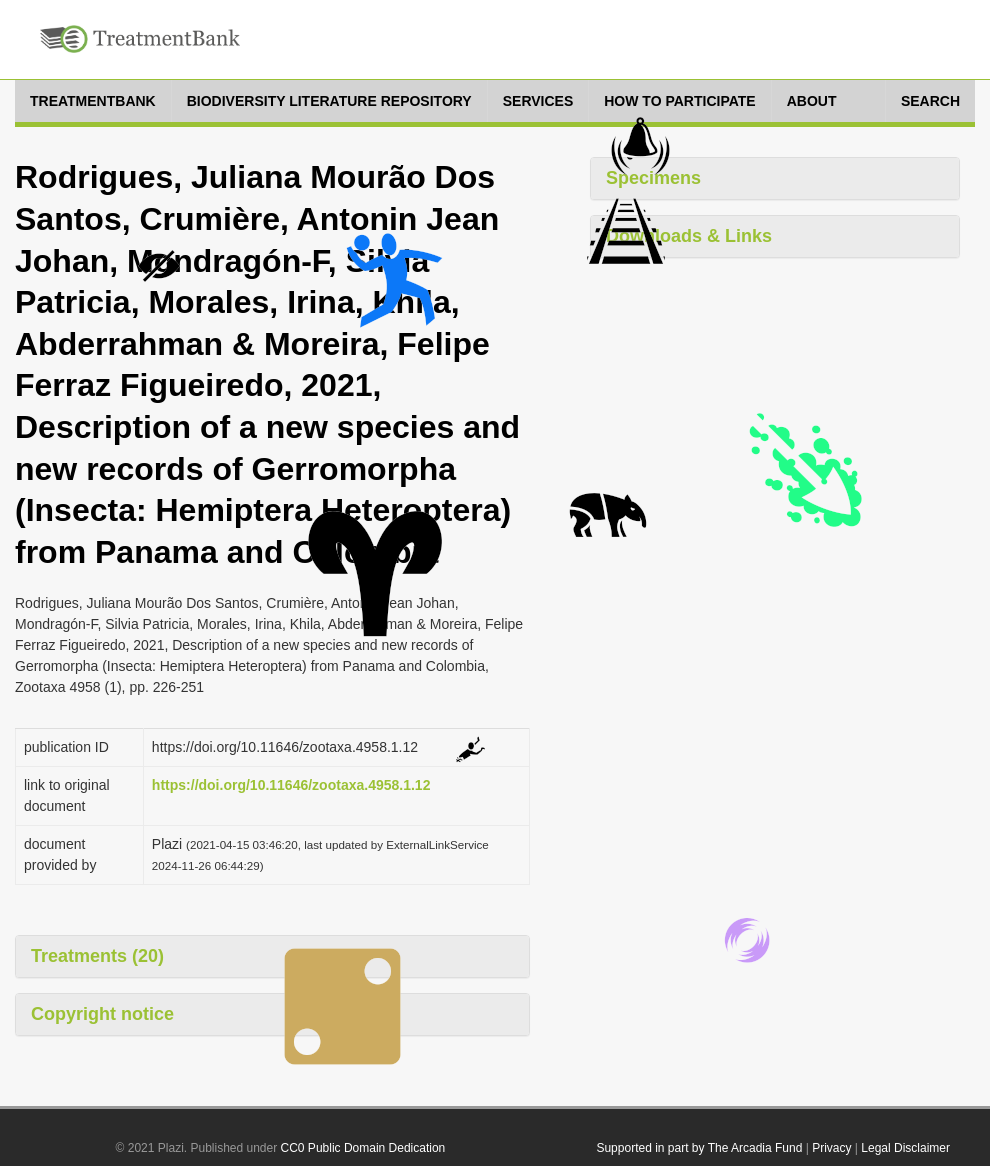 The width and height of the screenshot is (990, 1166). Describe the element at coordinates (394, 280) in the screenshot. I see `access ball throwing or toss-related games` at that location.